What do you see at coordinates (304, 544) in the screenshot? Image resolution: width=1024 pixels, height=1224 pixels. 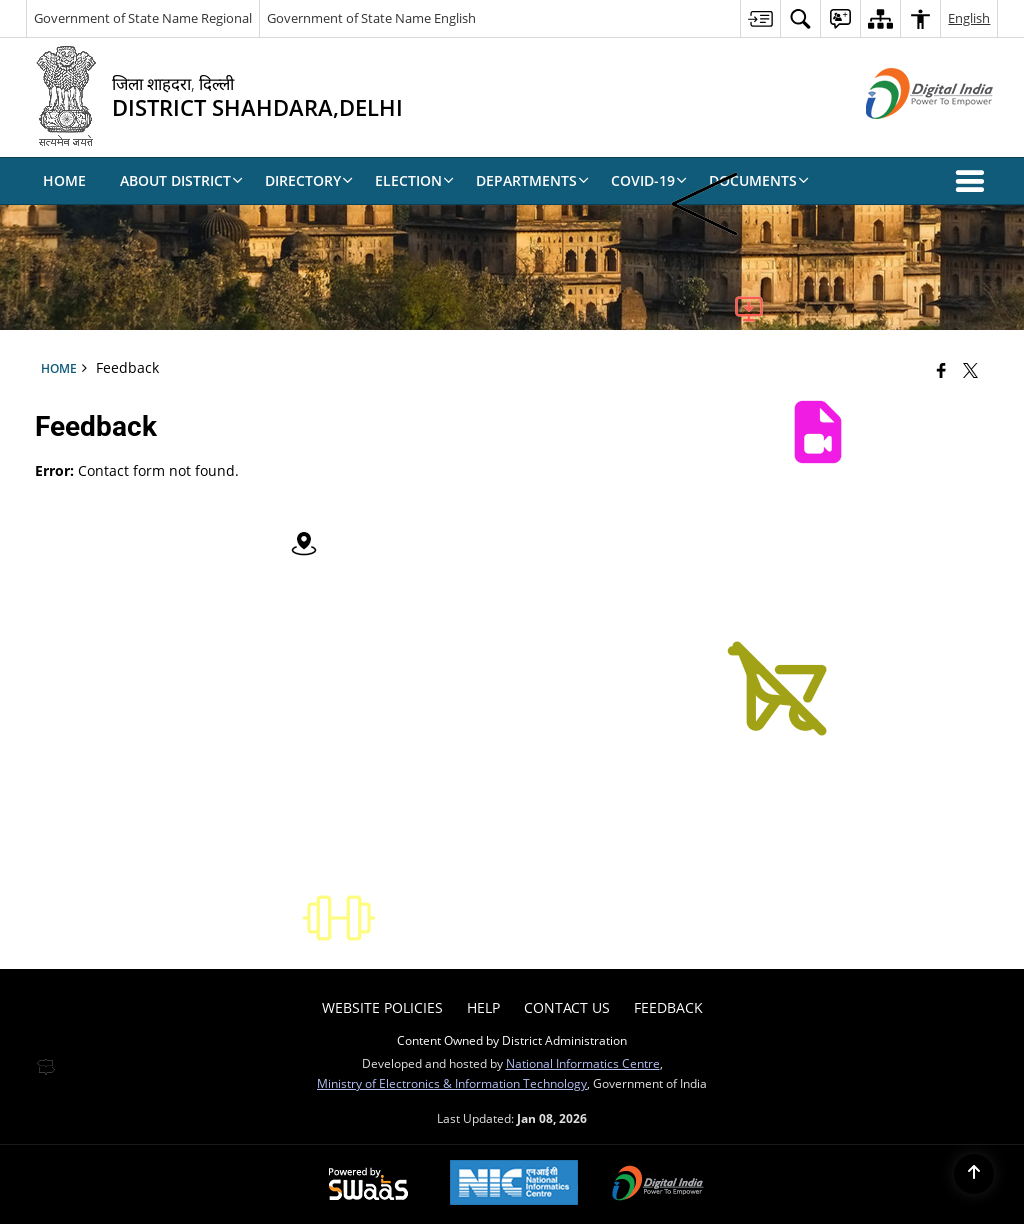 I see `view location area or zone on map` at bounding box center [304, 544].